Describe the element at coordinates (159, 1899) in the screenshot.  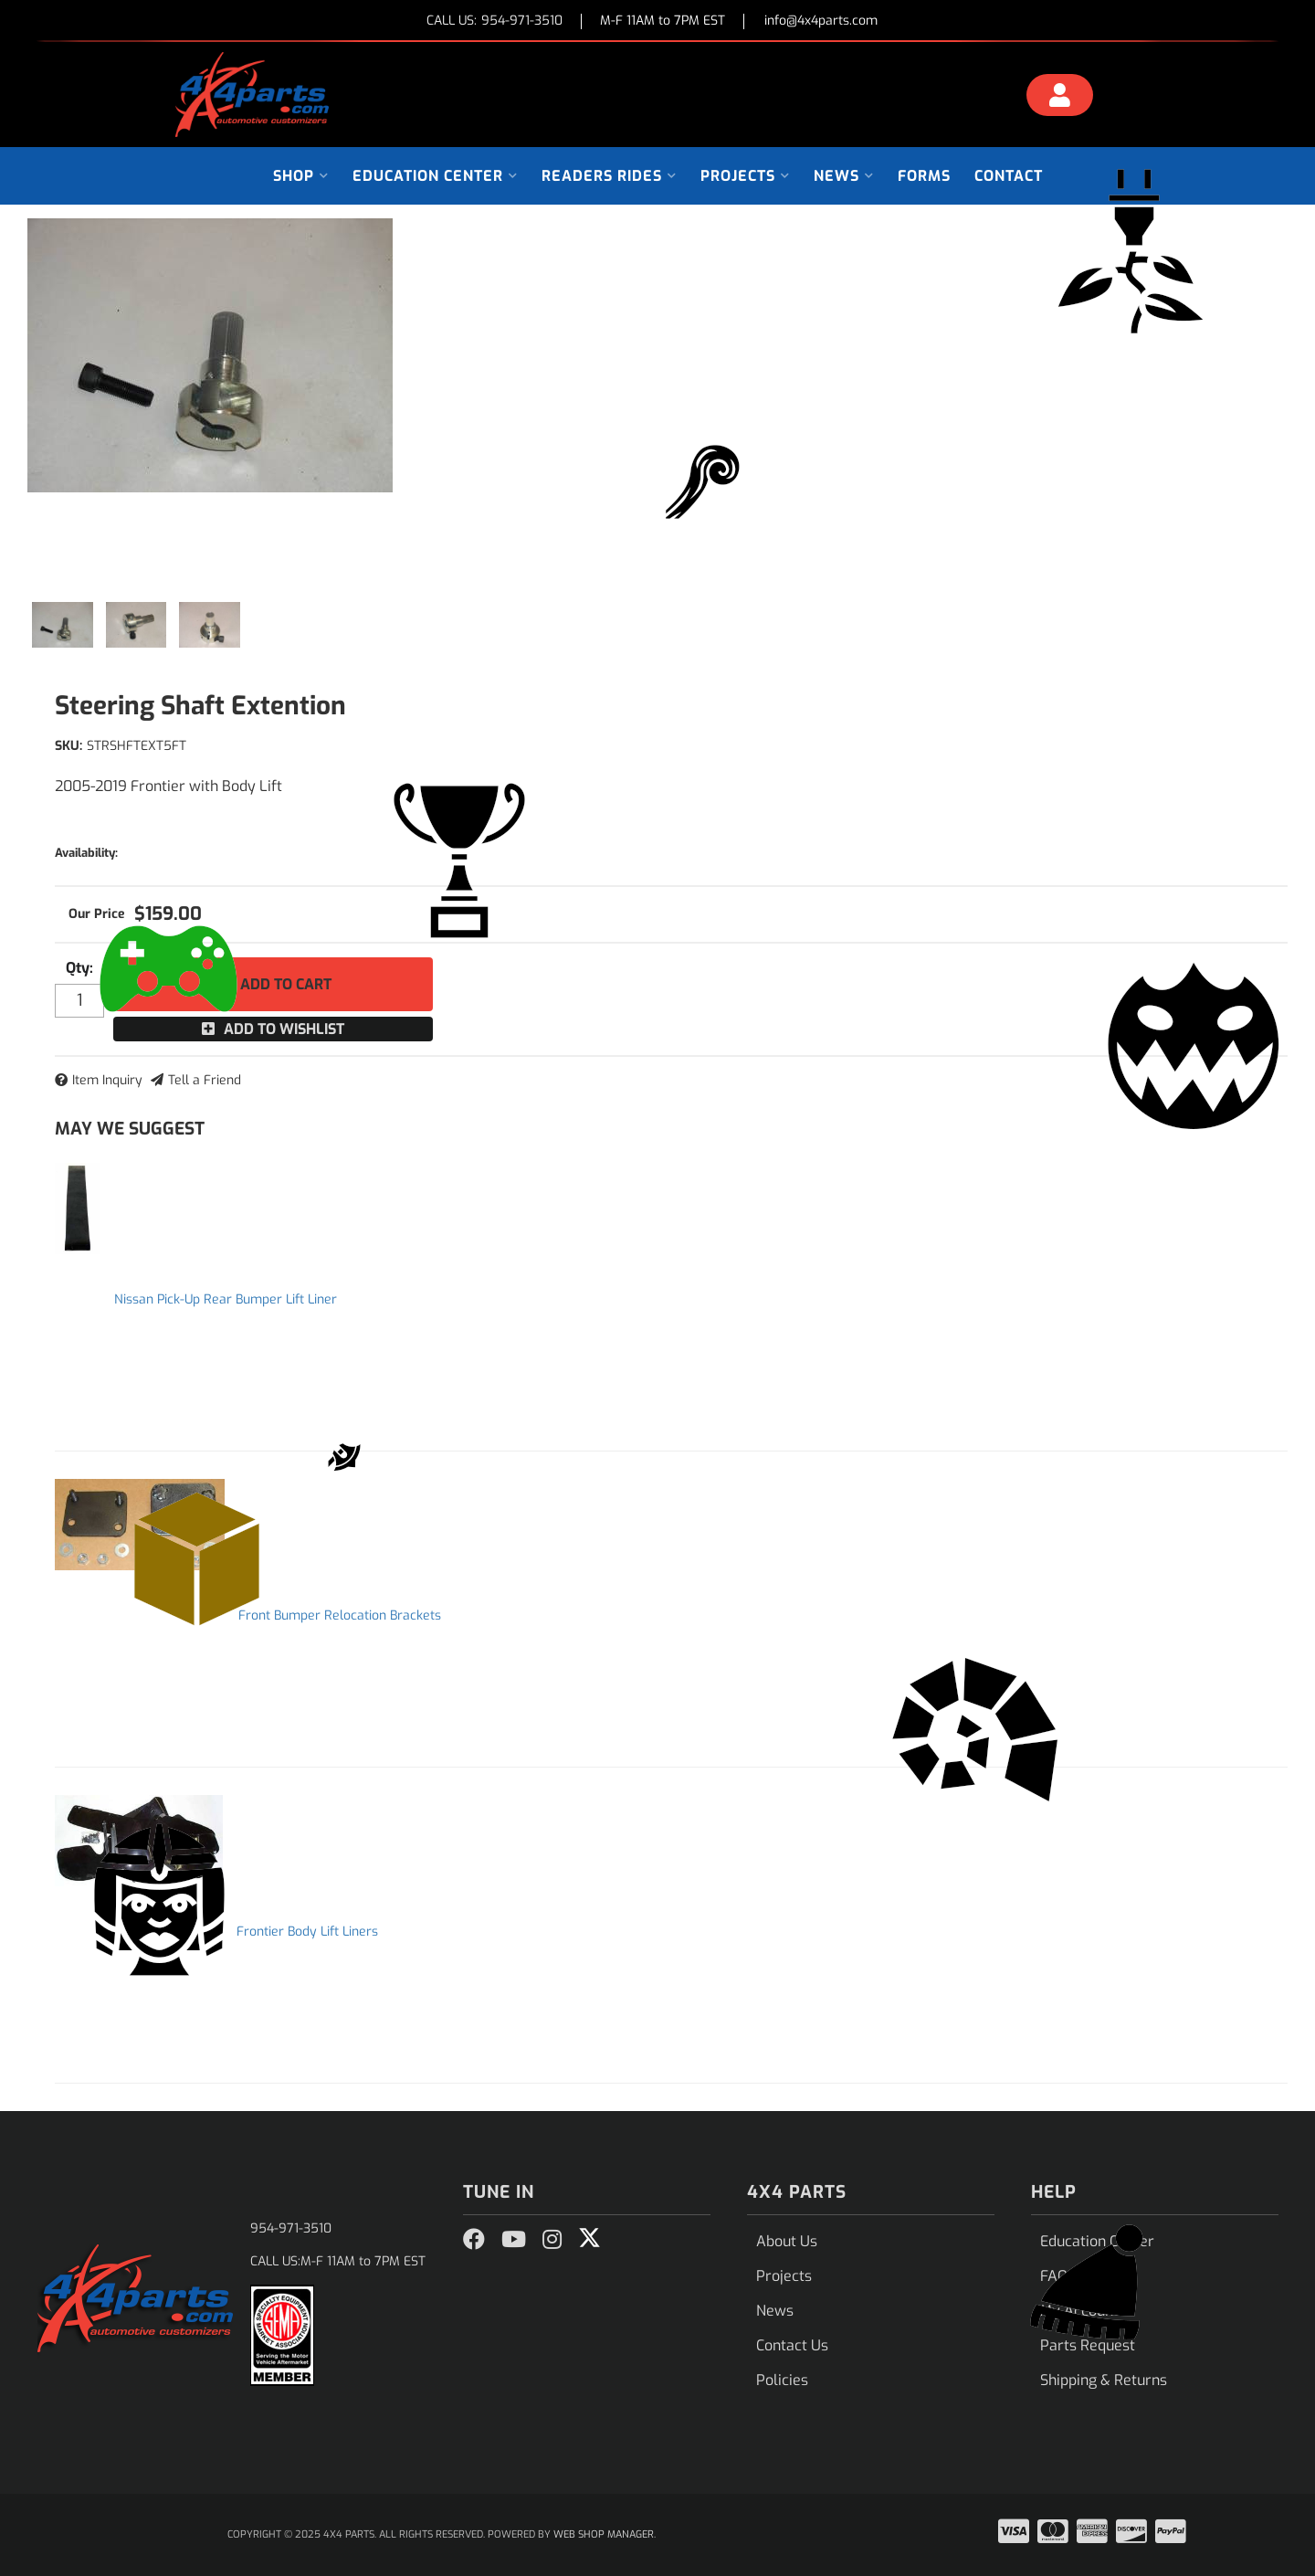
I see `select cleopatra character or avatar` at that location.